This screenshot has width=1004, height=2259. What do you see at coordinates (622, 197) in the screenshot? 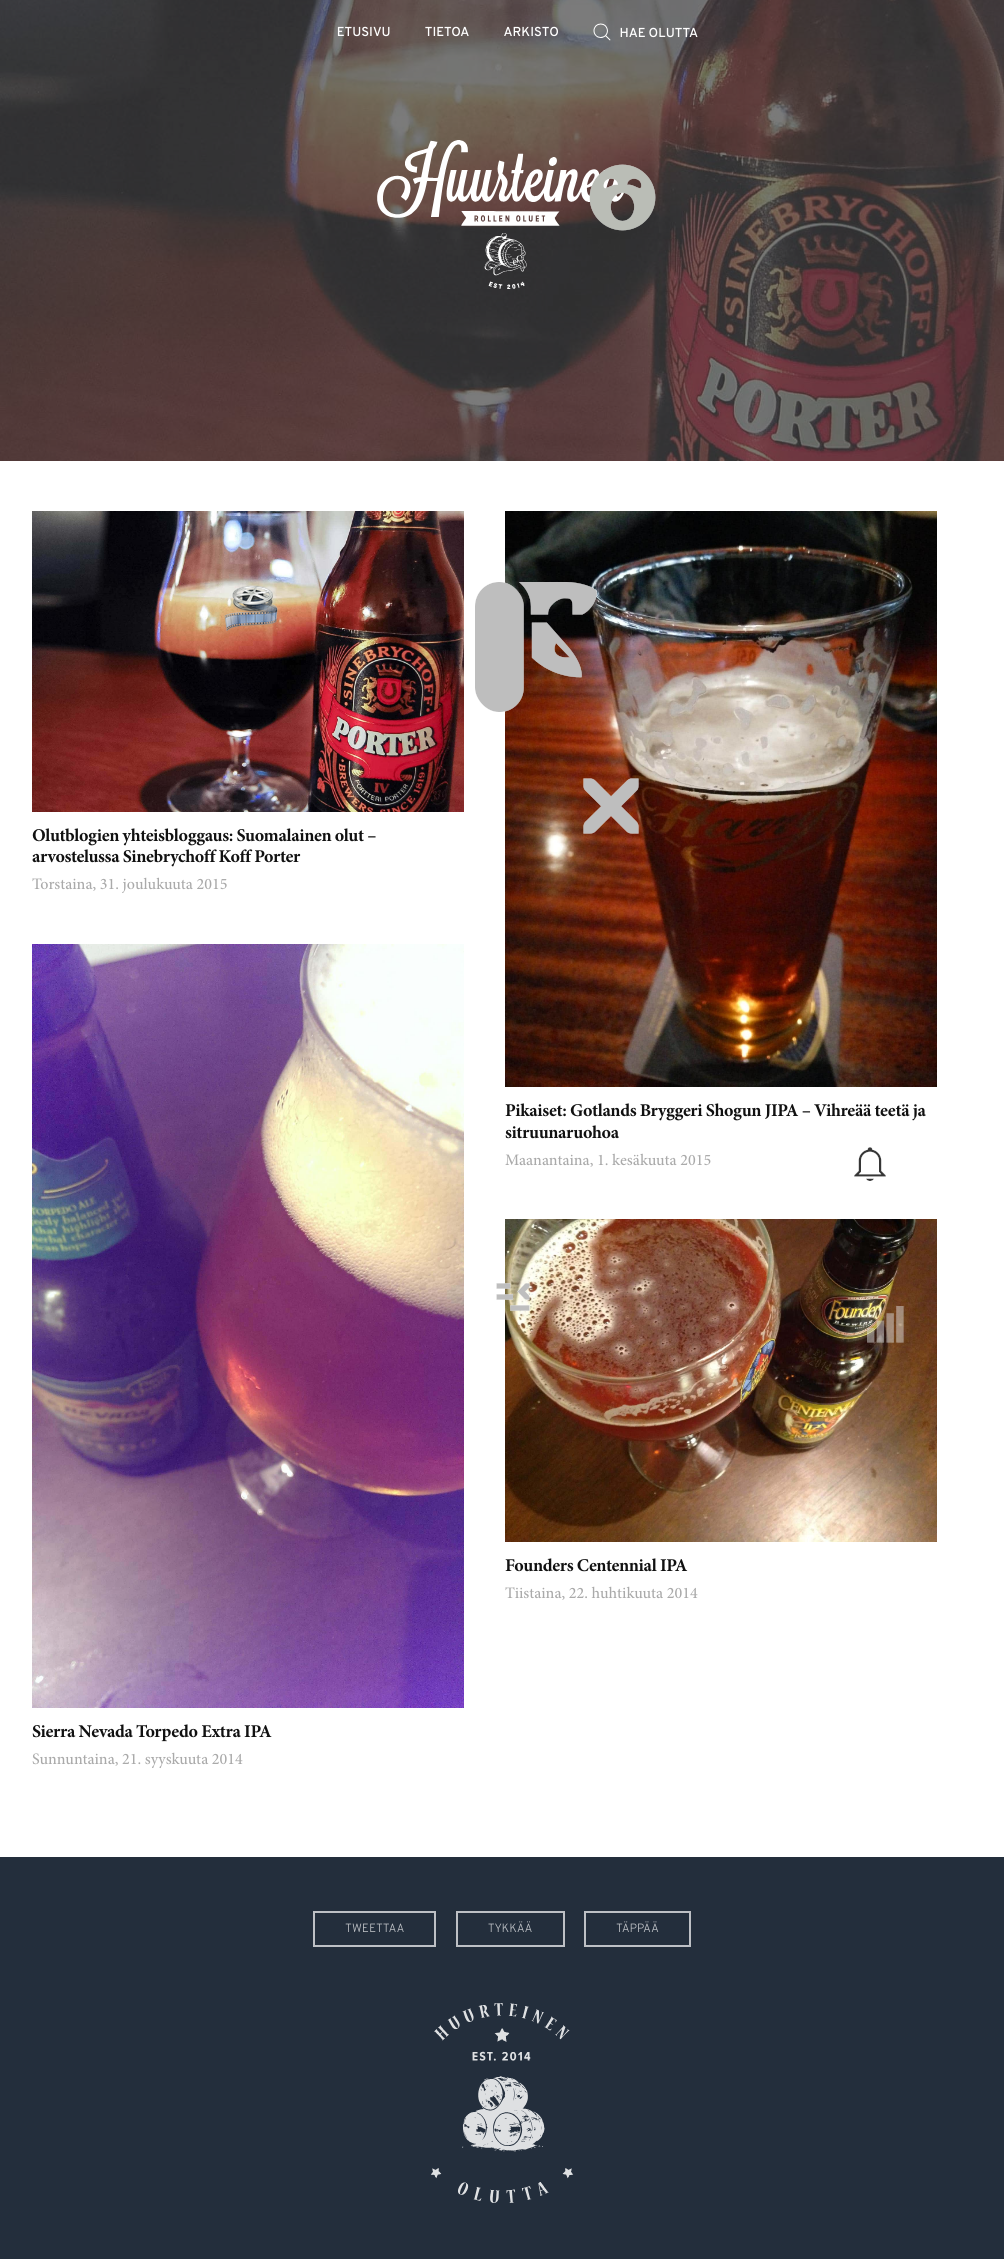
I see `indicates user is tired or bored` at bounding box center [622, 197].